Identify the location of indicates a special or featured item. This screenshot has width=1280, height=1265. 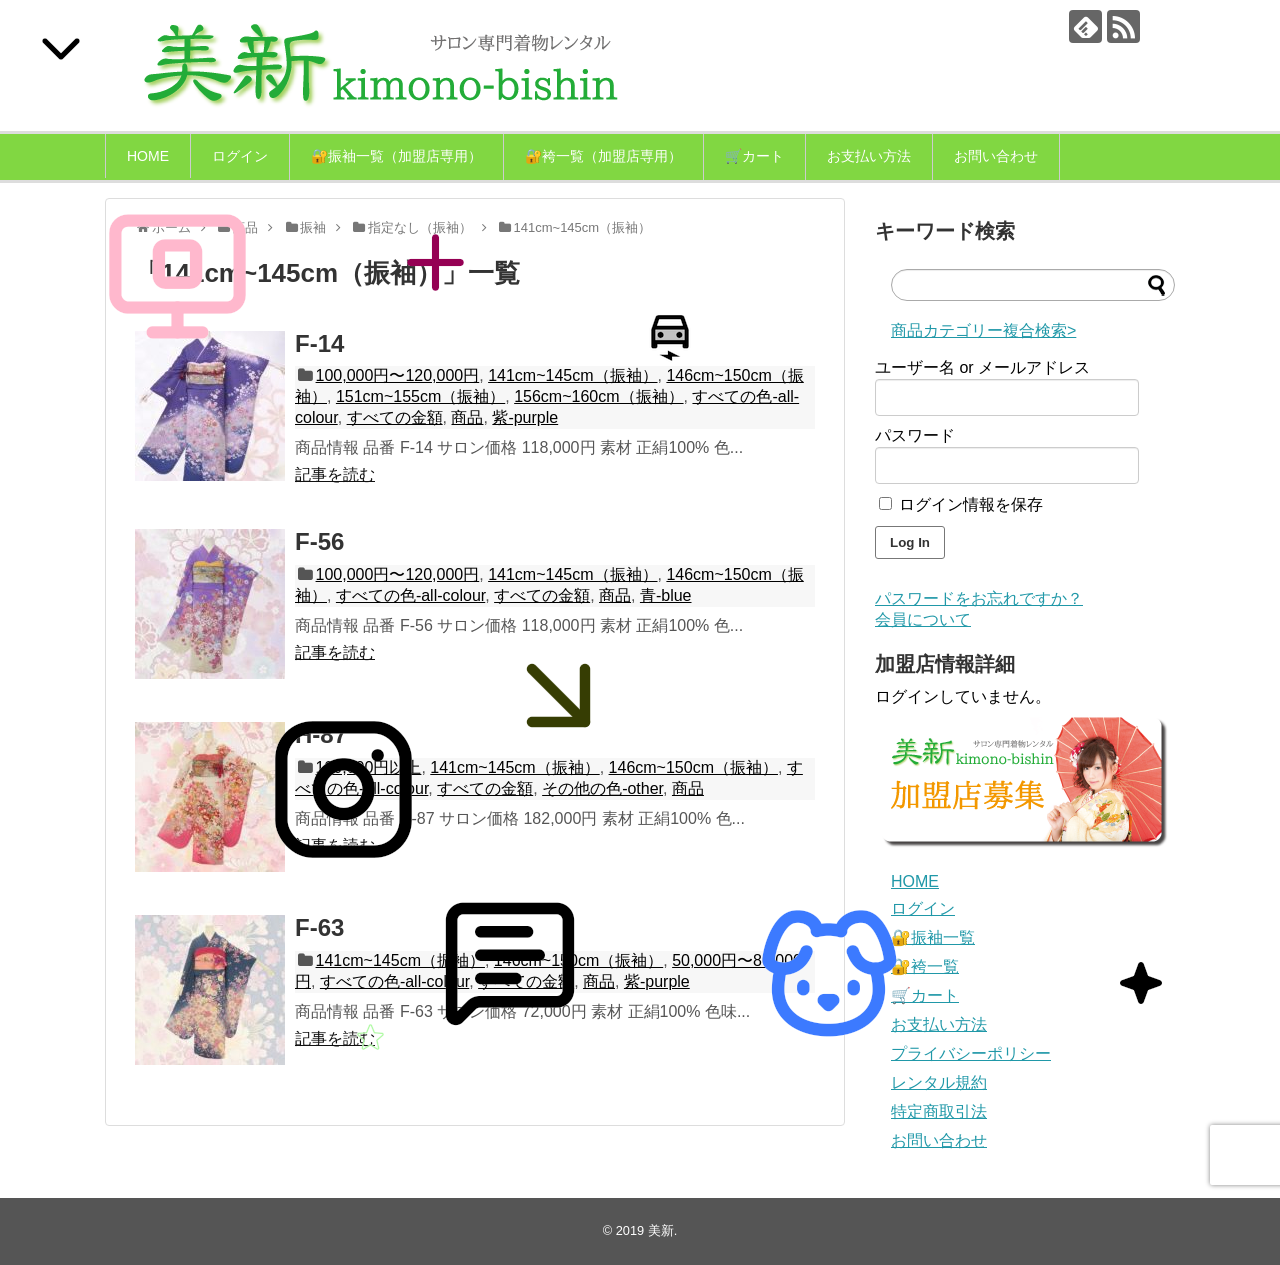
(1141, 983).